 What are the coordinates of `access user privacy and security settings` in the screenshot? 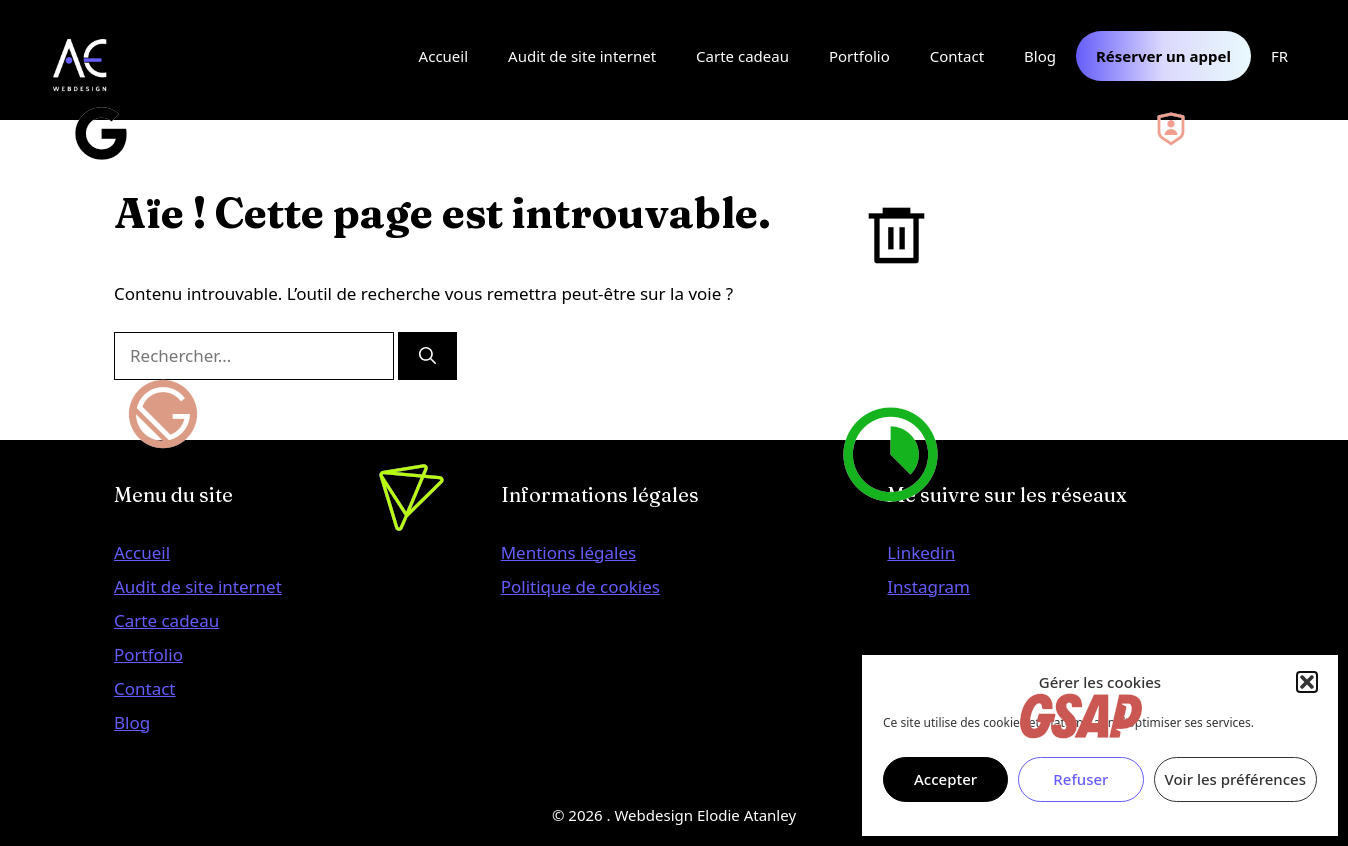 It's located at (1171, 129).